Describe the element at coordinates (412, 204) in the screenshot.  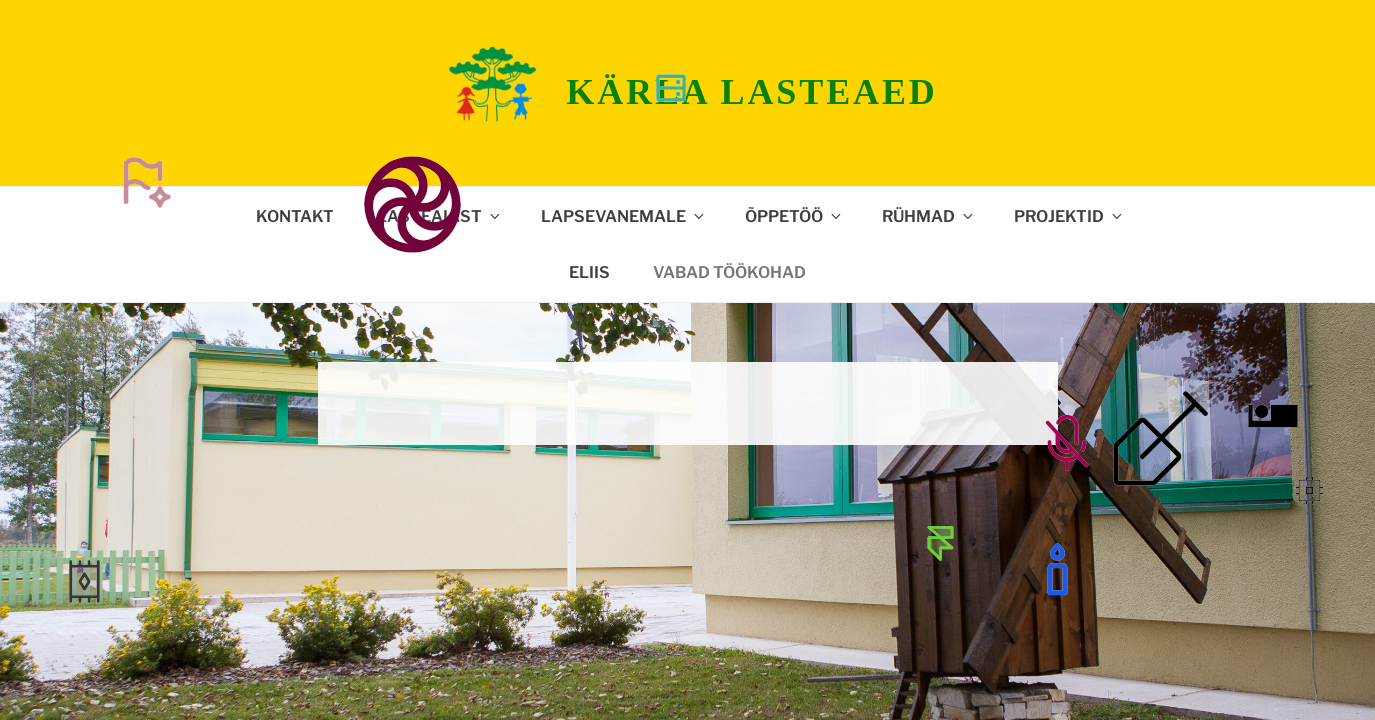
I see `indicates content is loading` at that location.